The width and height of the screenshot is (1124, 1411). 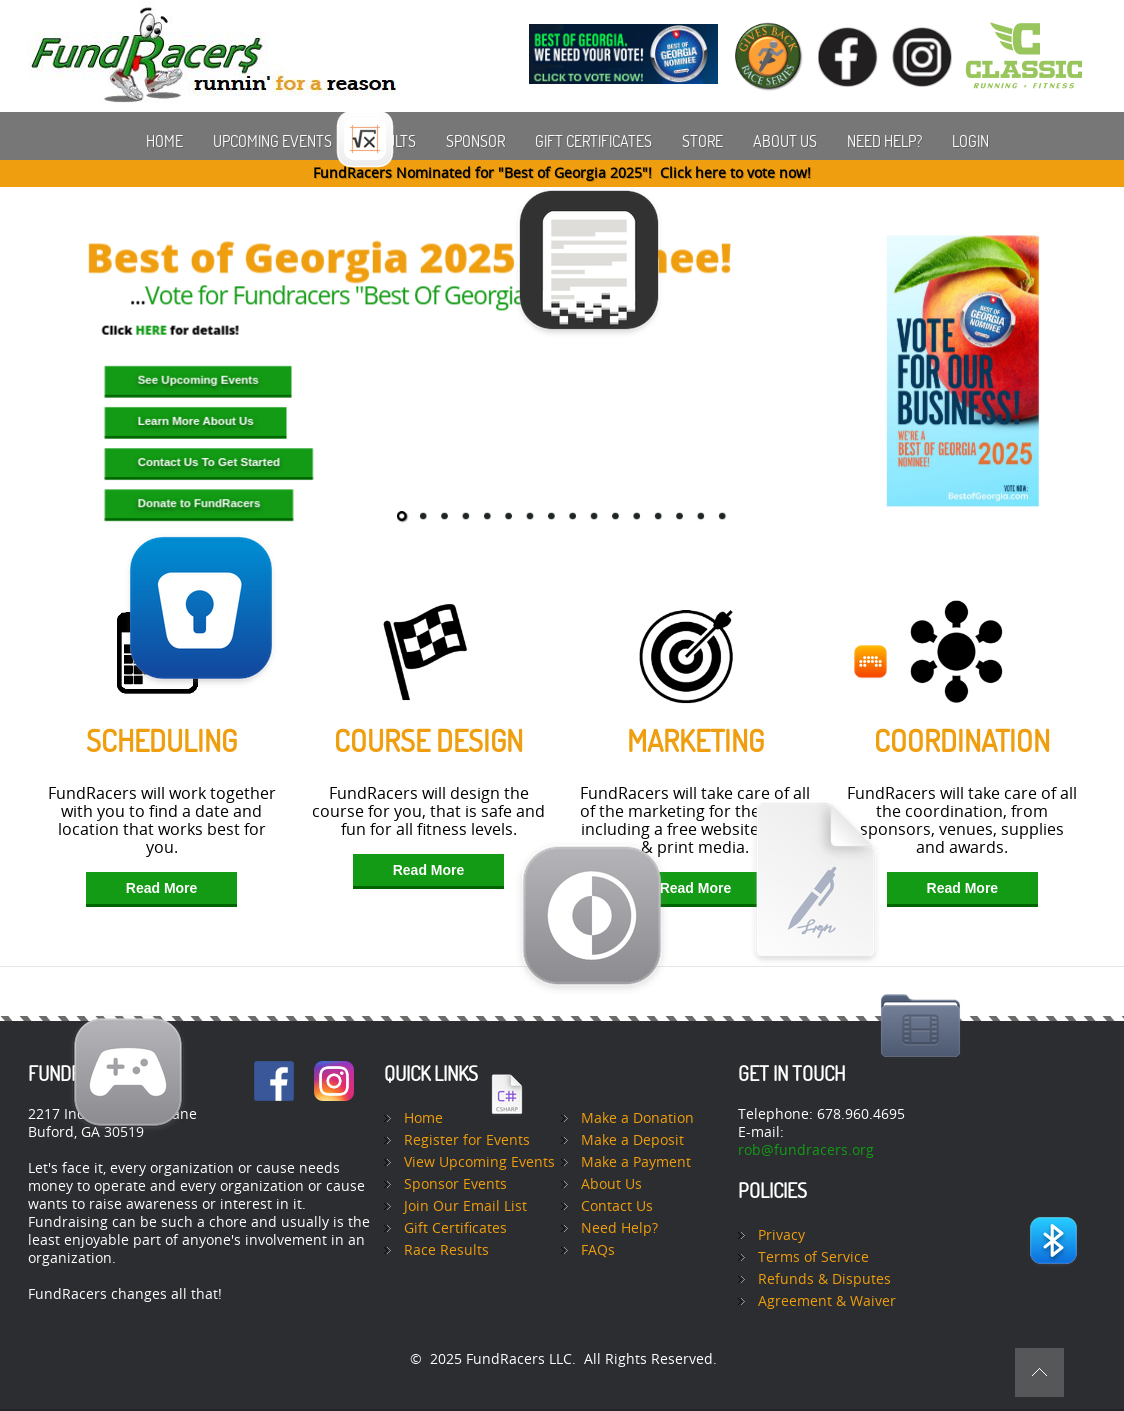 I want to click on open bitwig studio music production software, so click(x=870, y=661).